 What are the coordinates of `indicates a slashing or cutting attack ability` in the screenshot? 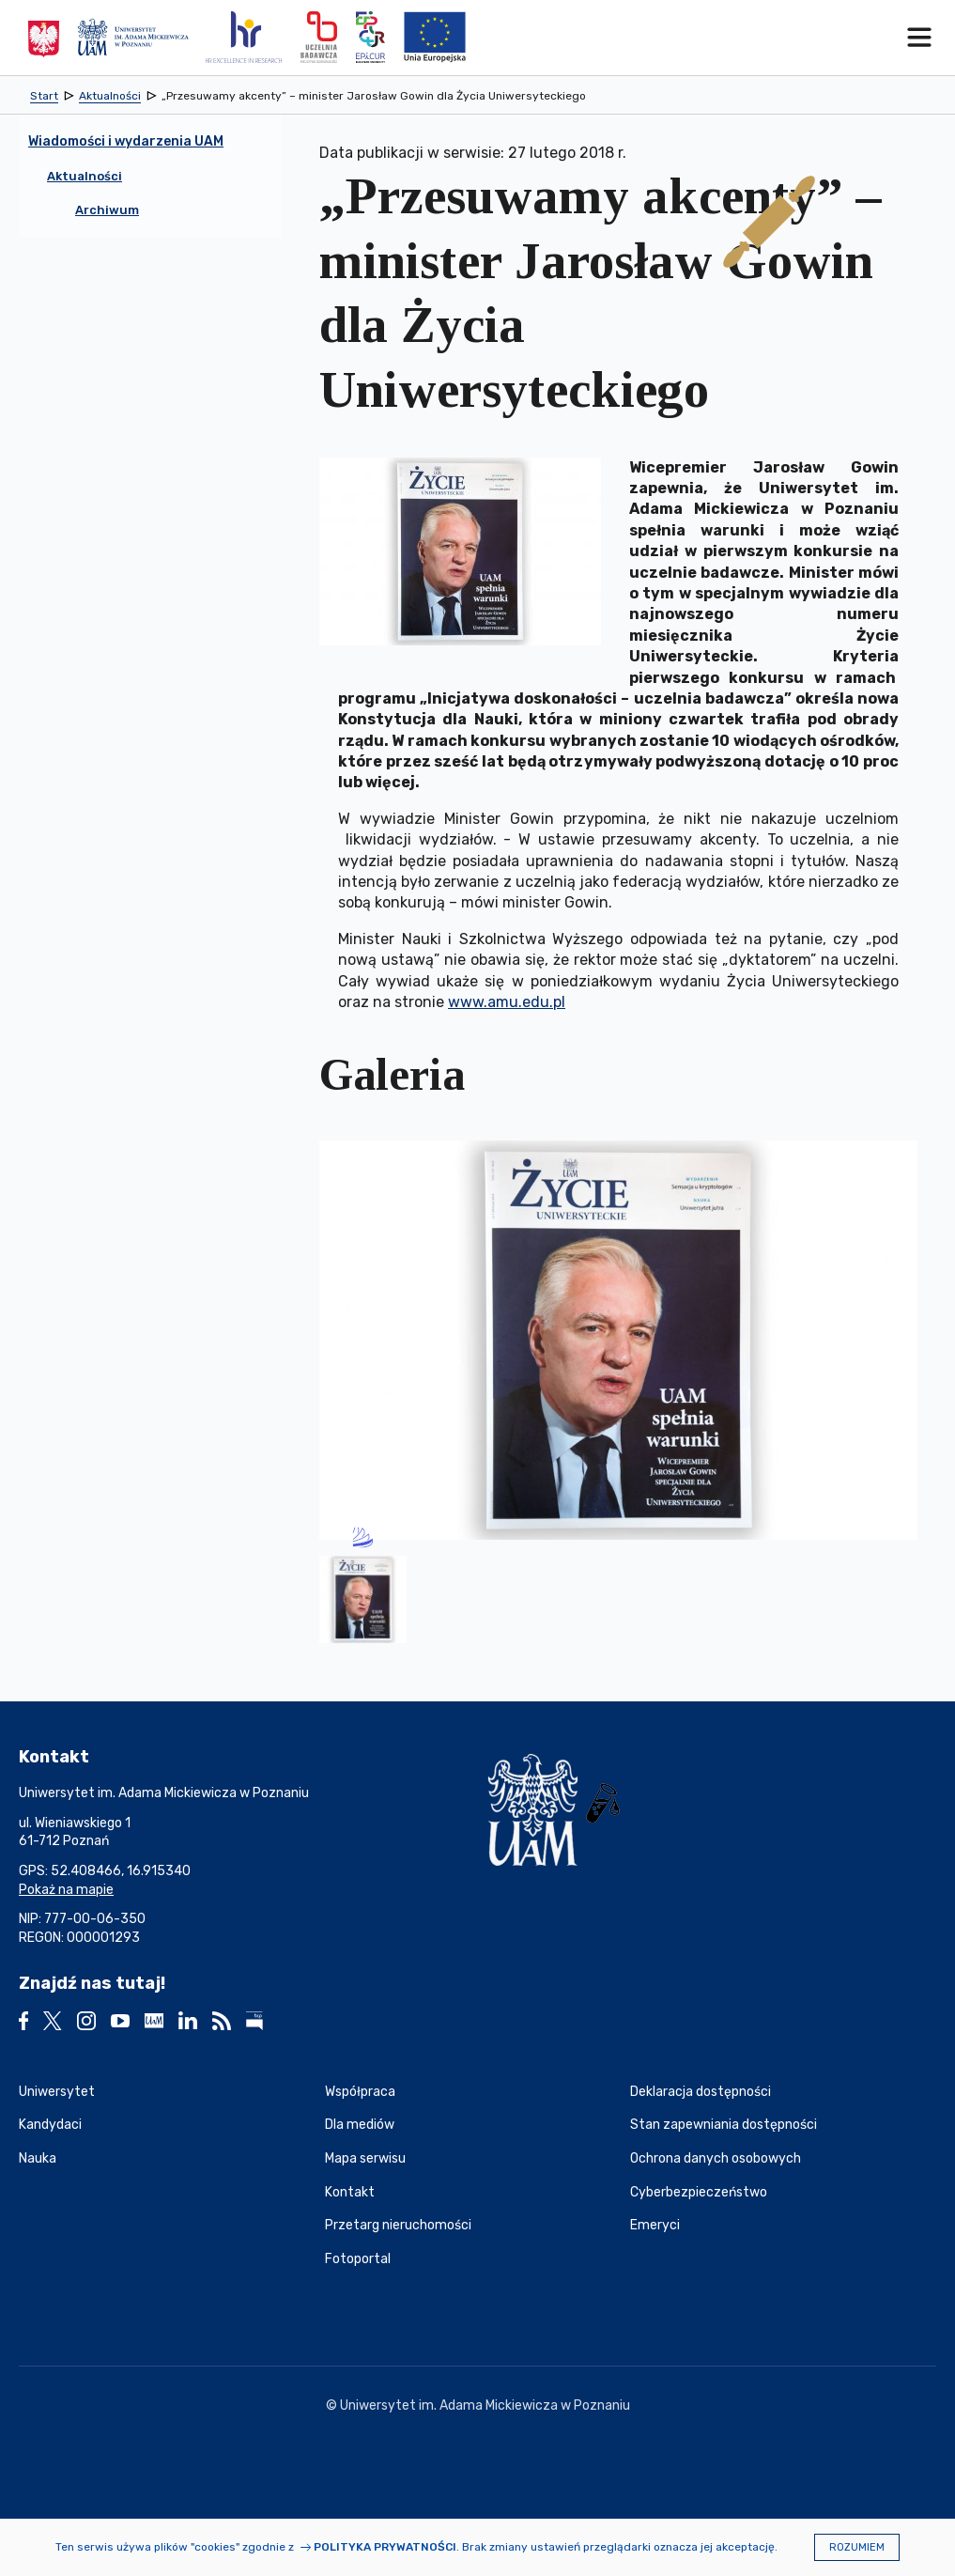 It's located at (362, 1537).